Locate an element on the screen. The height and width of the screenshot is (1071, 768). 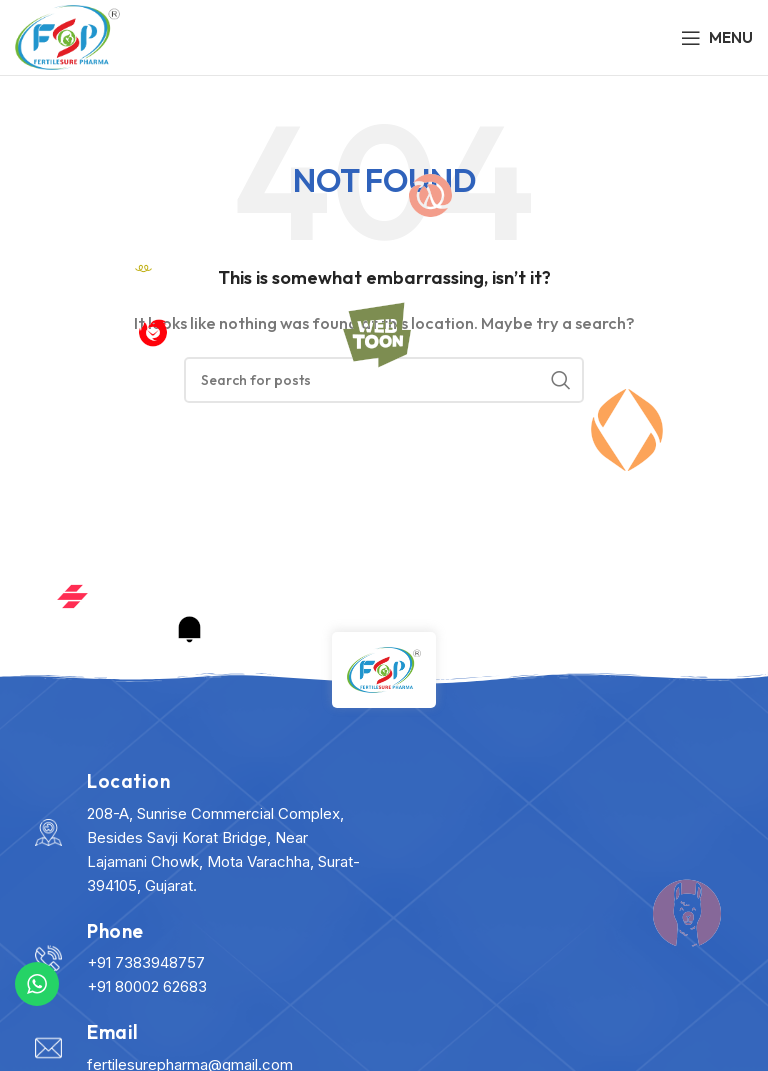
open vikunja task management app is located at coordinates (687, 913).